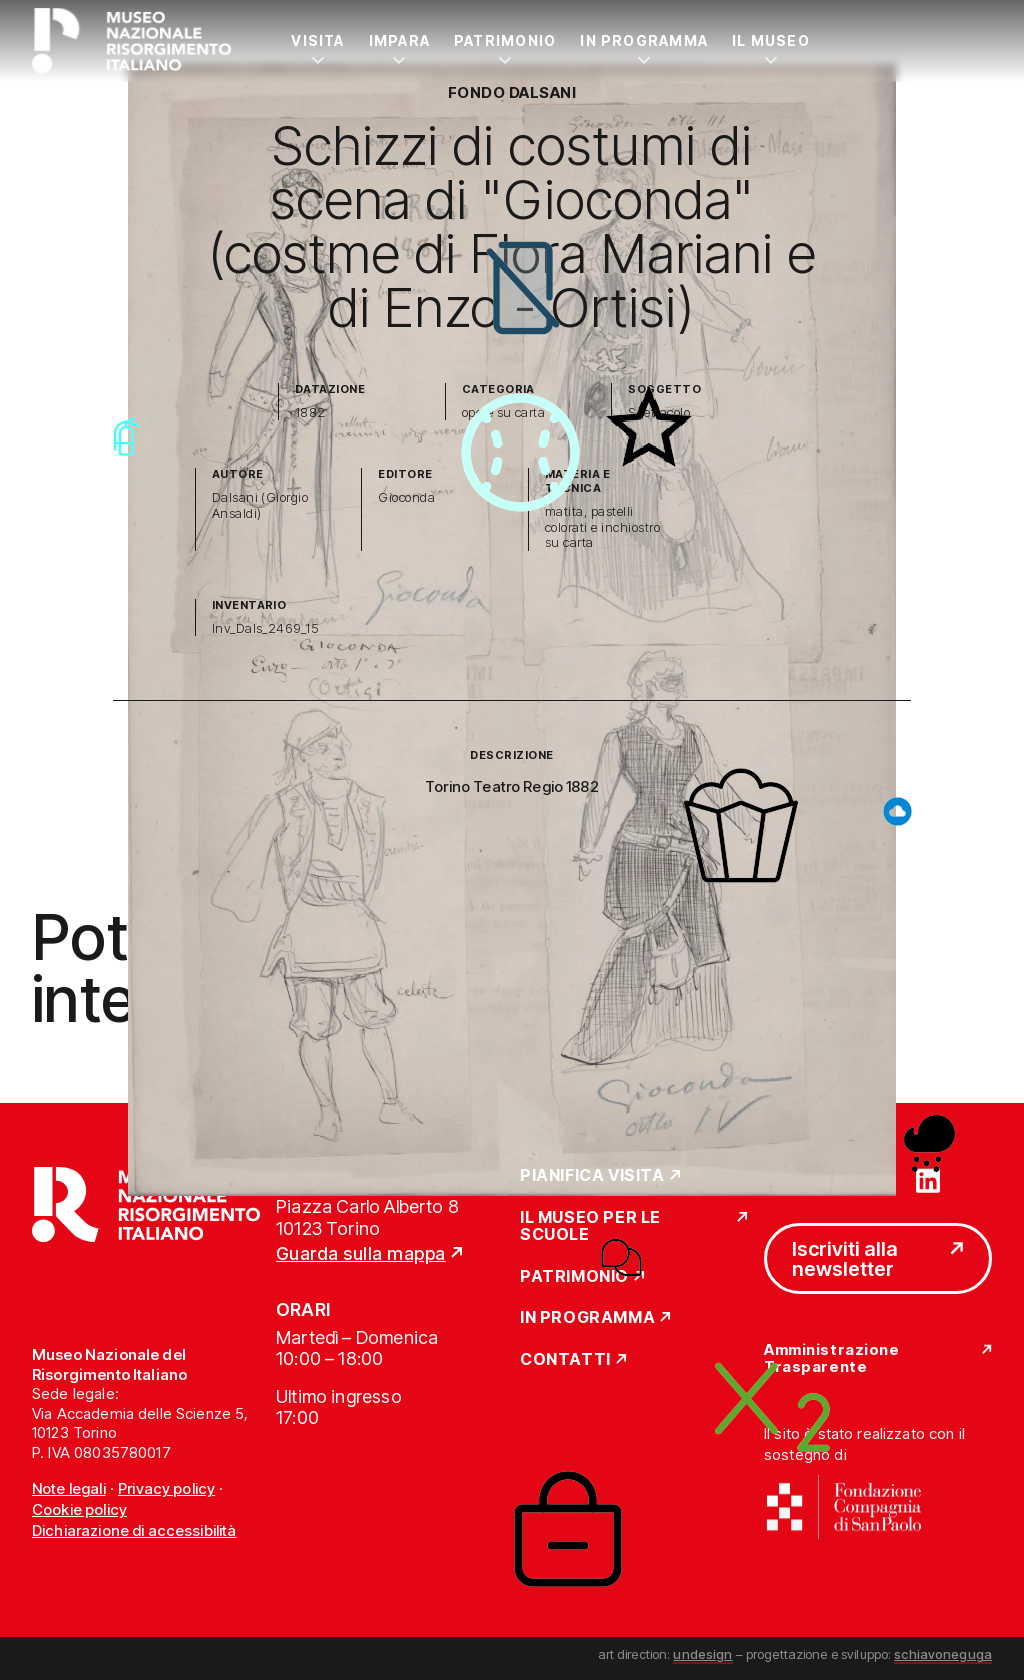  Describe the element at coordinates (520, 452) in the screenshot. I see `view baseball scores or stats` at that location.